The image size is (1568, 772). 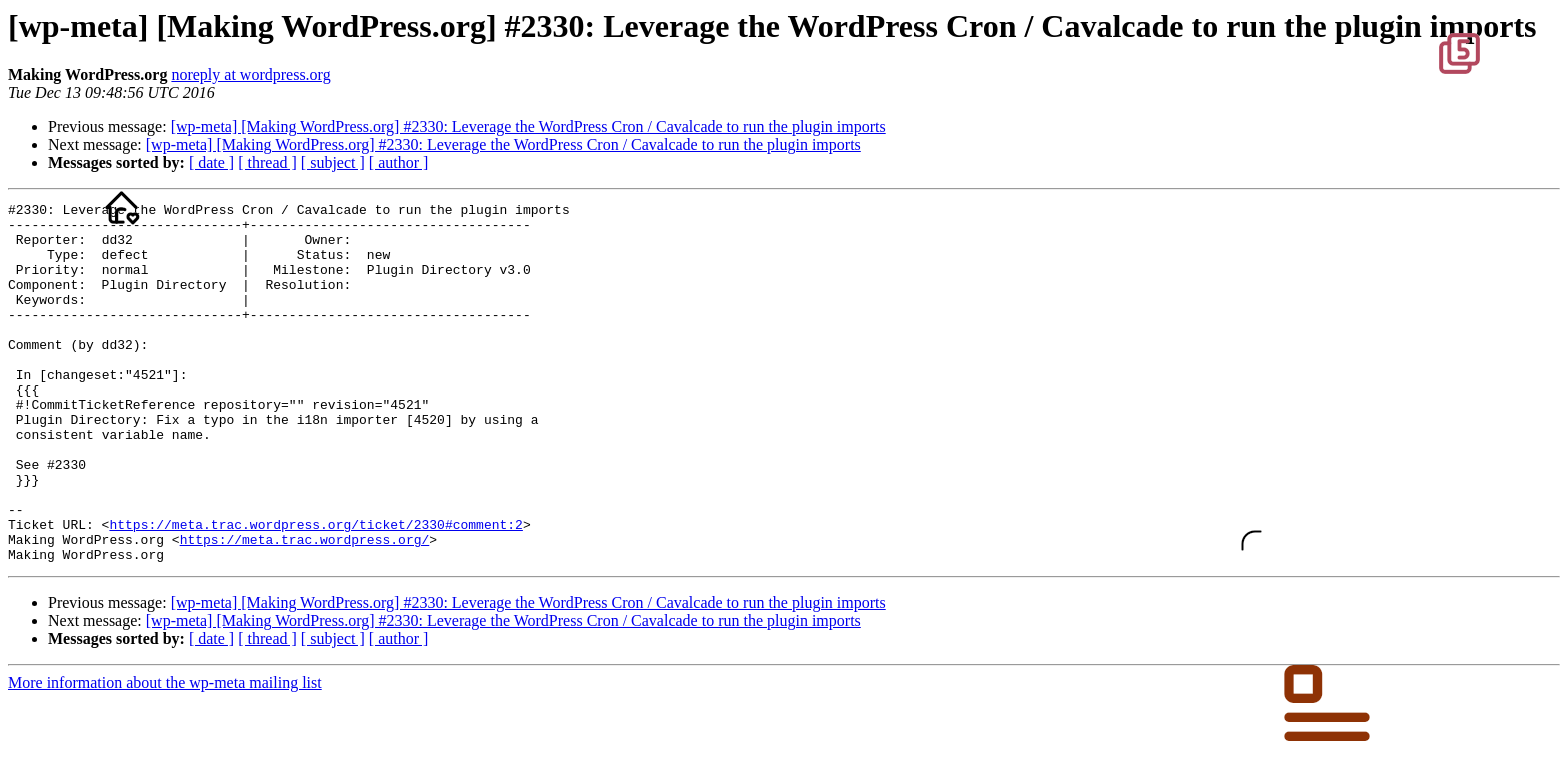 What do you see at coordinates (1459, 53) in the screenshot?
I see `view 5 stacked items or layers` at bounding box center [1459, 53].